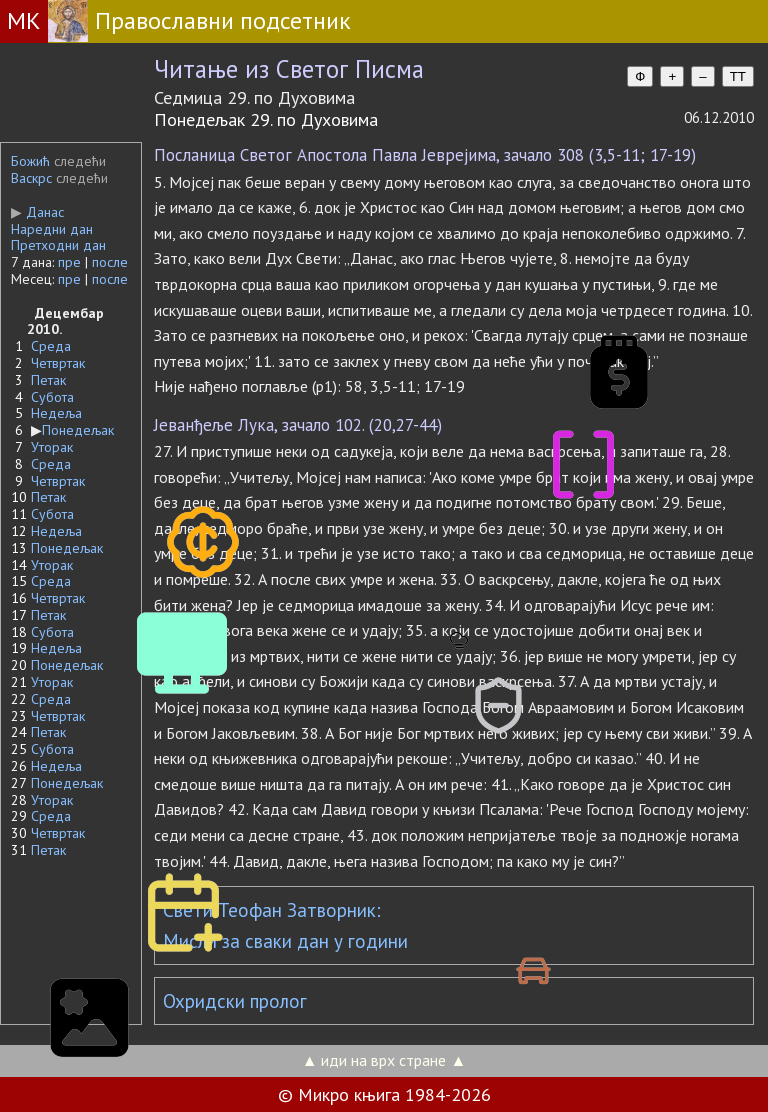 The image size is (768, 1112). I want to click on remove or reduce security protection, so click(498, 705).